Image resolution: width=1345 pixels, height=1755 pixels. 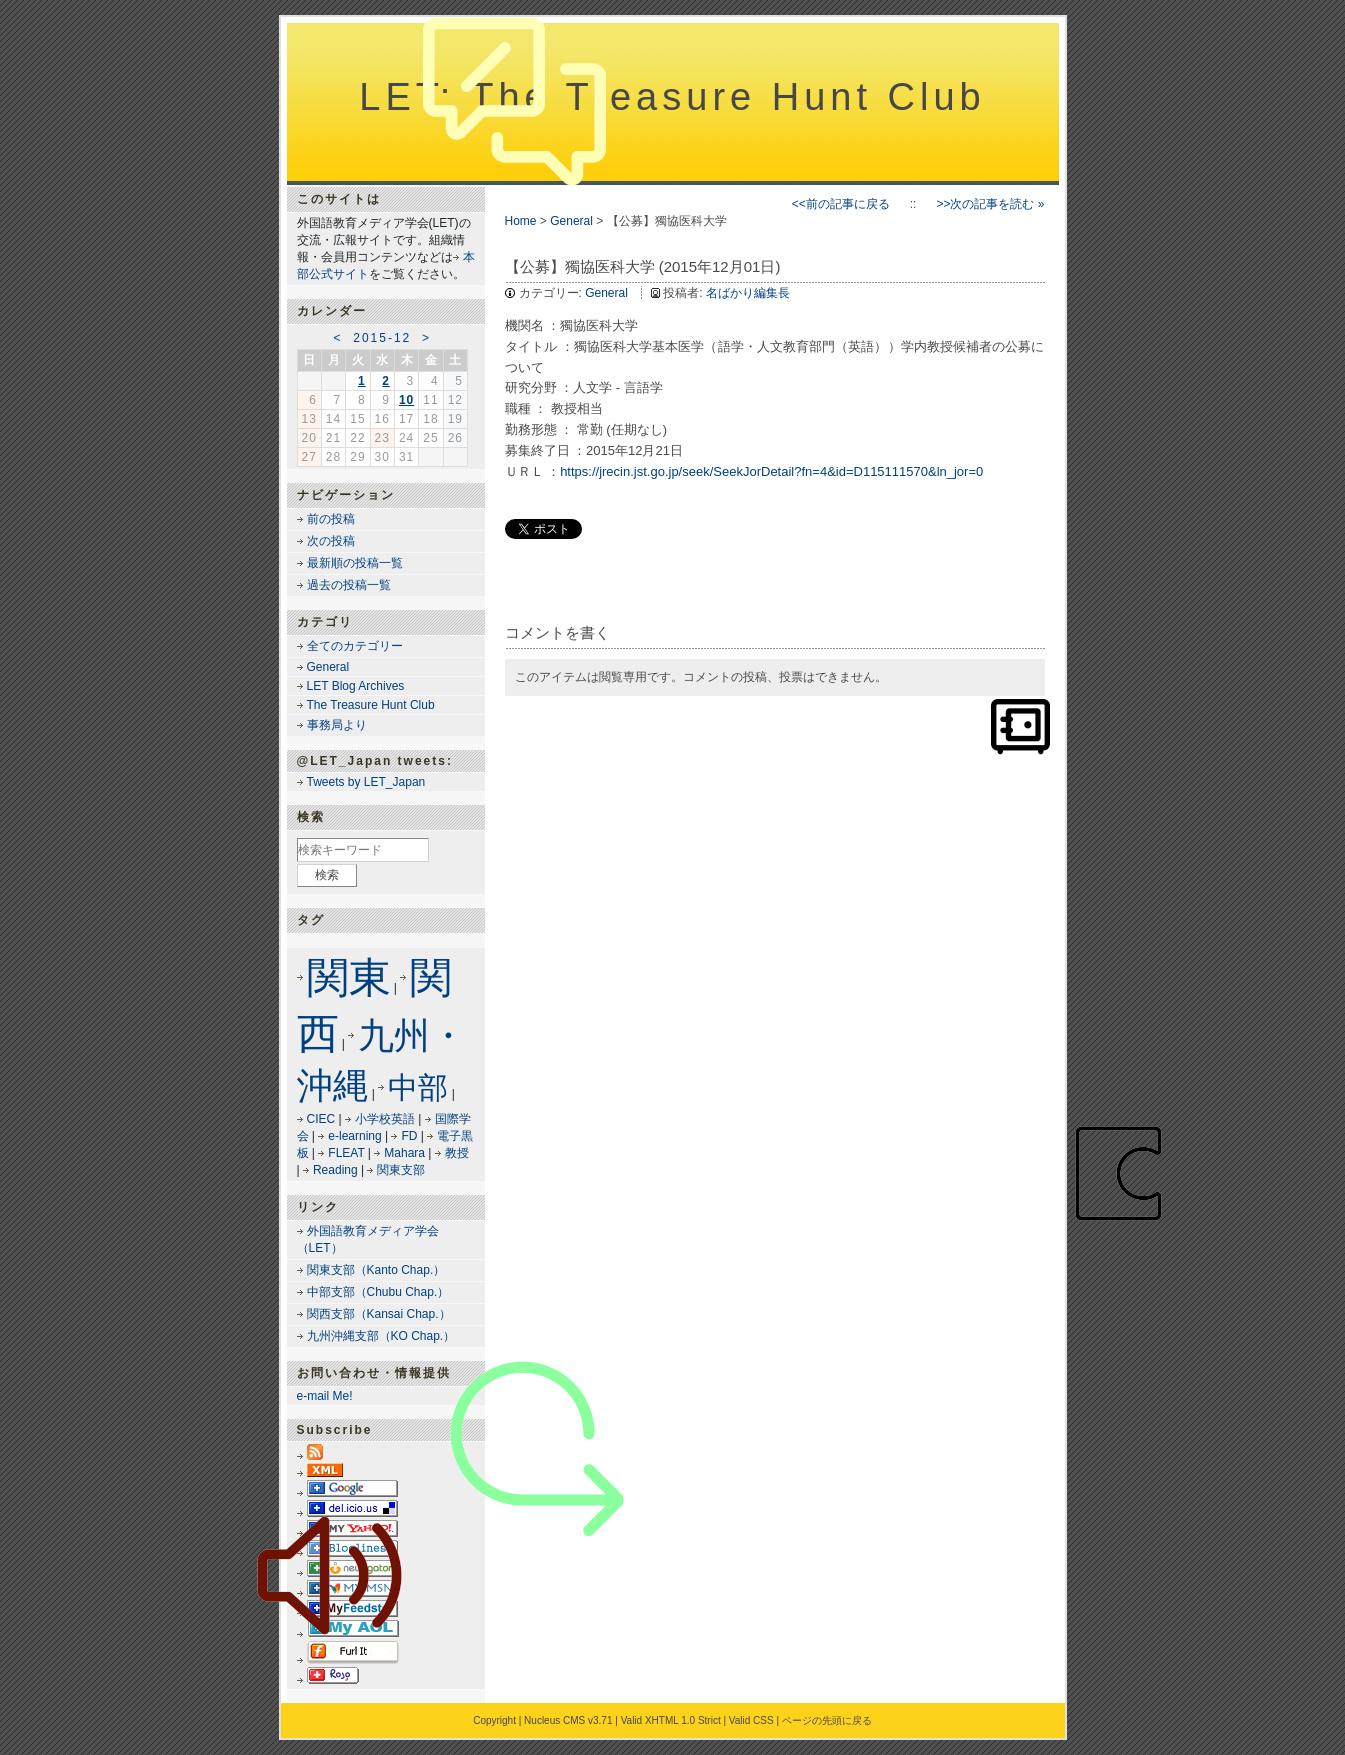 What do you see at coordinates (329, 1575) in the screenshot?
I see `unmute audio or turn sound on` at bounding box center [329, 1575].